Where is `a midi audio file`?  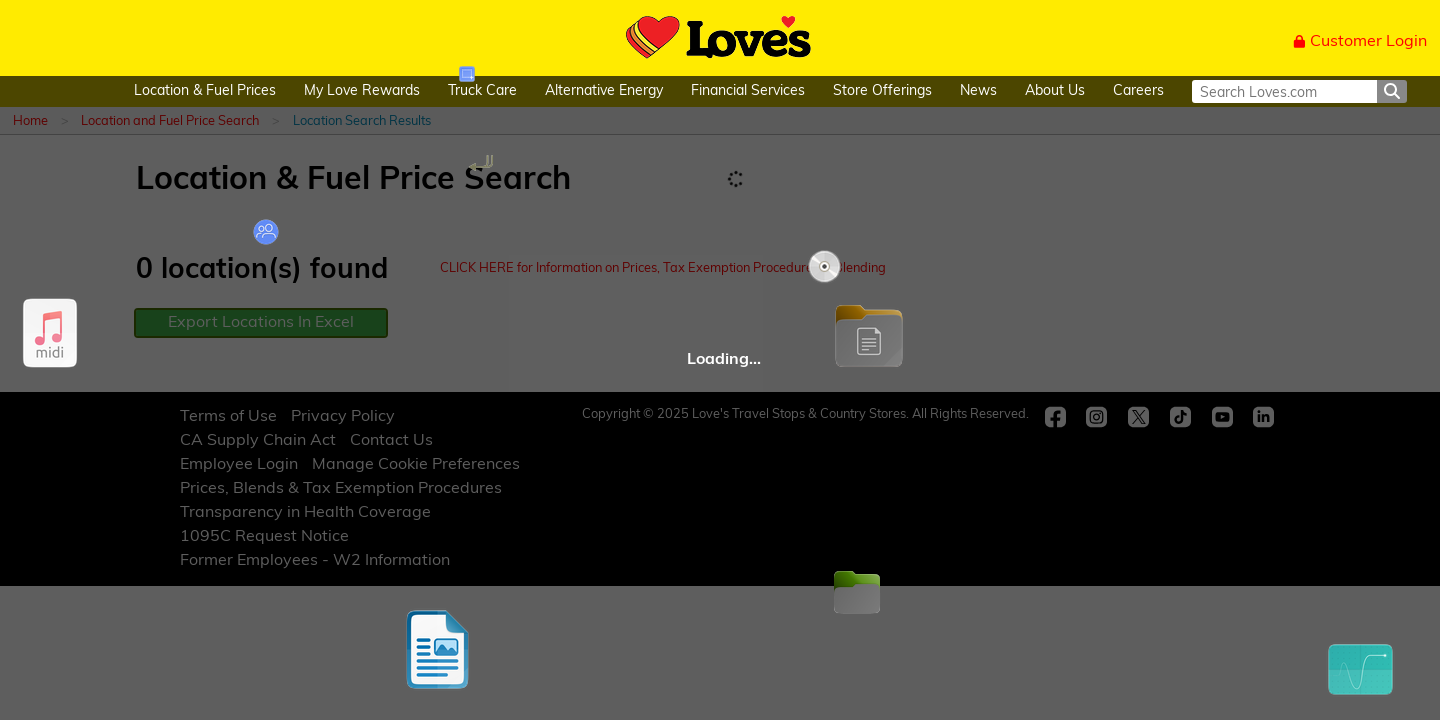
a midi audio file is located at coordinates (50, 333).